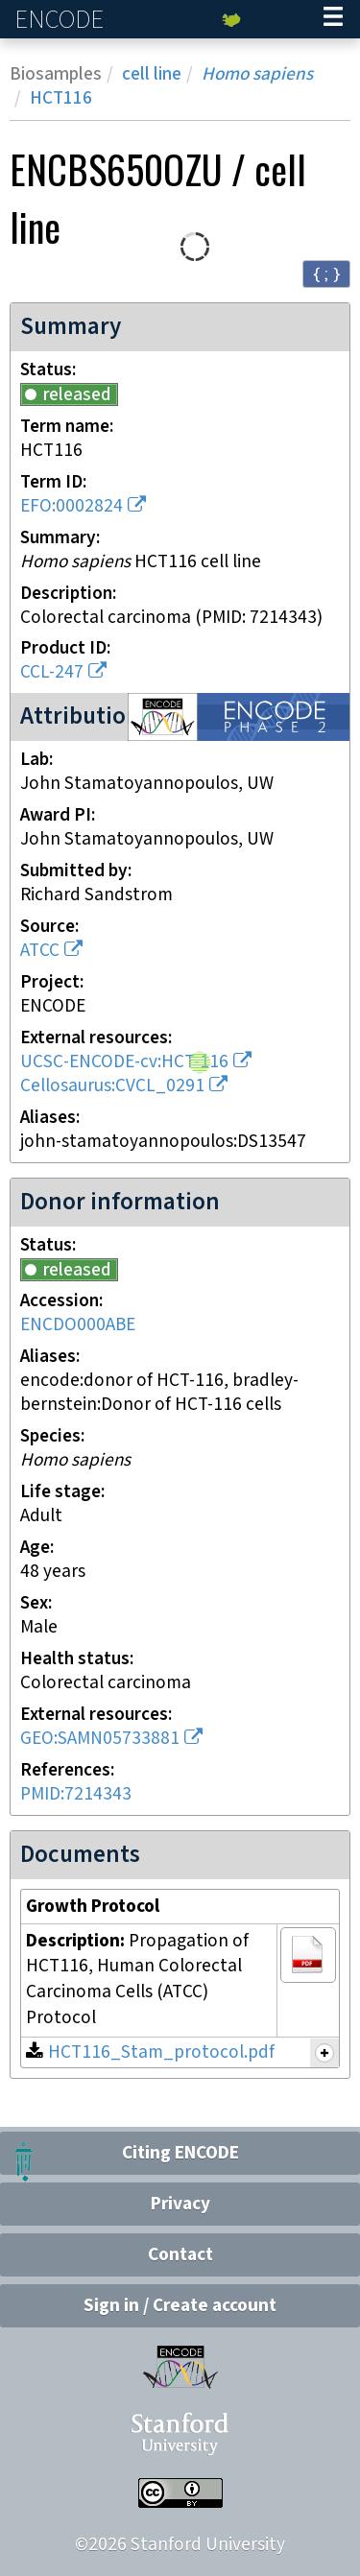  Describe the element at coordinates (231, 20) in the screenshot. I see `select iceland as a country or region` at that location.